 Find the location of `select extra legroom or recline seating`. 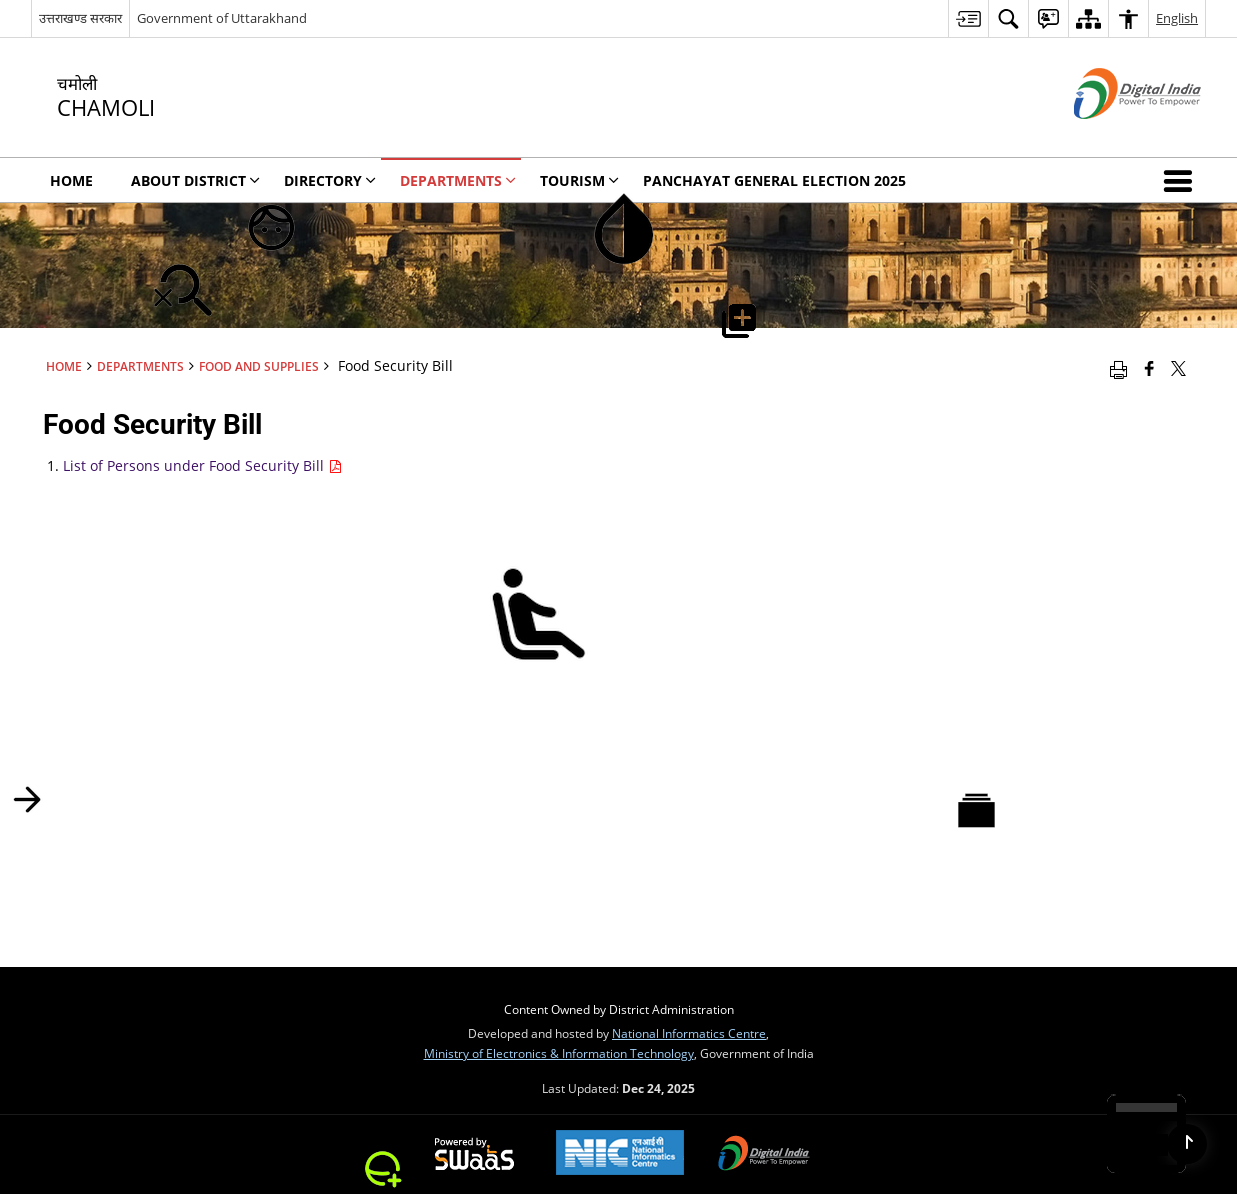

select extra legroom or recline seating is located at coordinates (539, 616).